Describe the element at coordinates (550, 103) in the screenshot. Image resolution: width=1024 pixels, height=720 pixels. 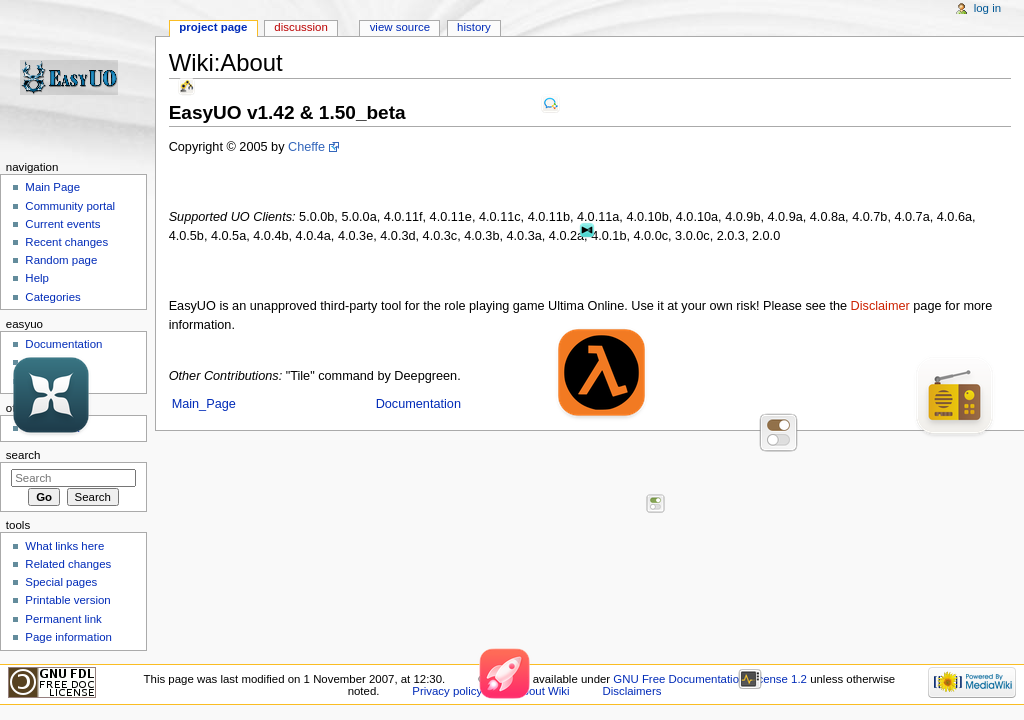
I see `open WeCom (WeChat Work) messaging app` at that location.